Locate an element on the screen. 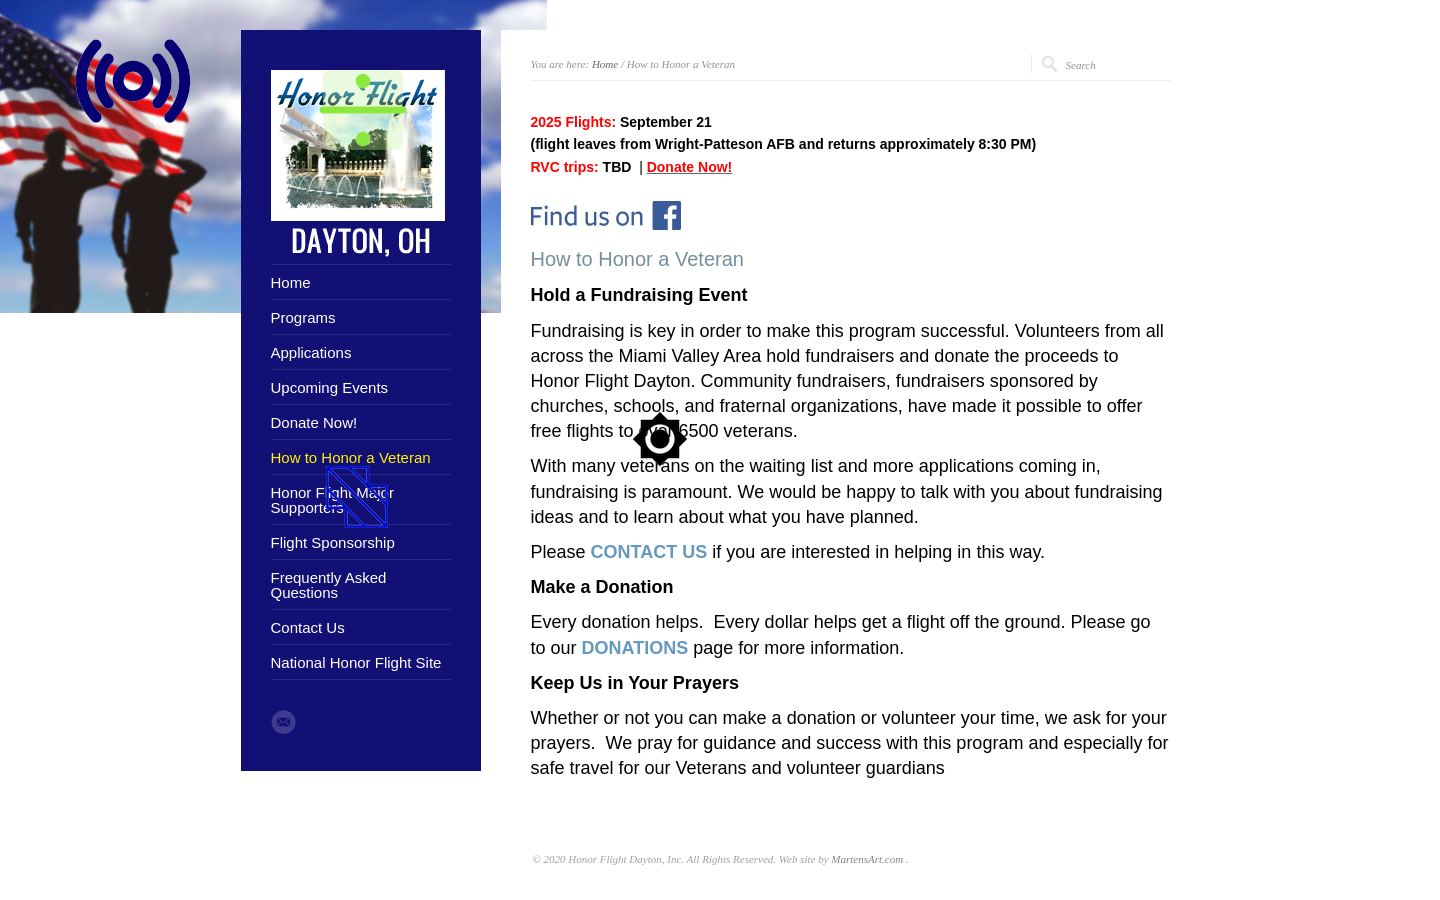 The width and height of the screenshot is (1440, 900). increase screen brightness is located at coordinates (660, 439).